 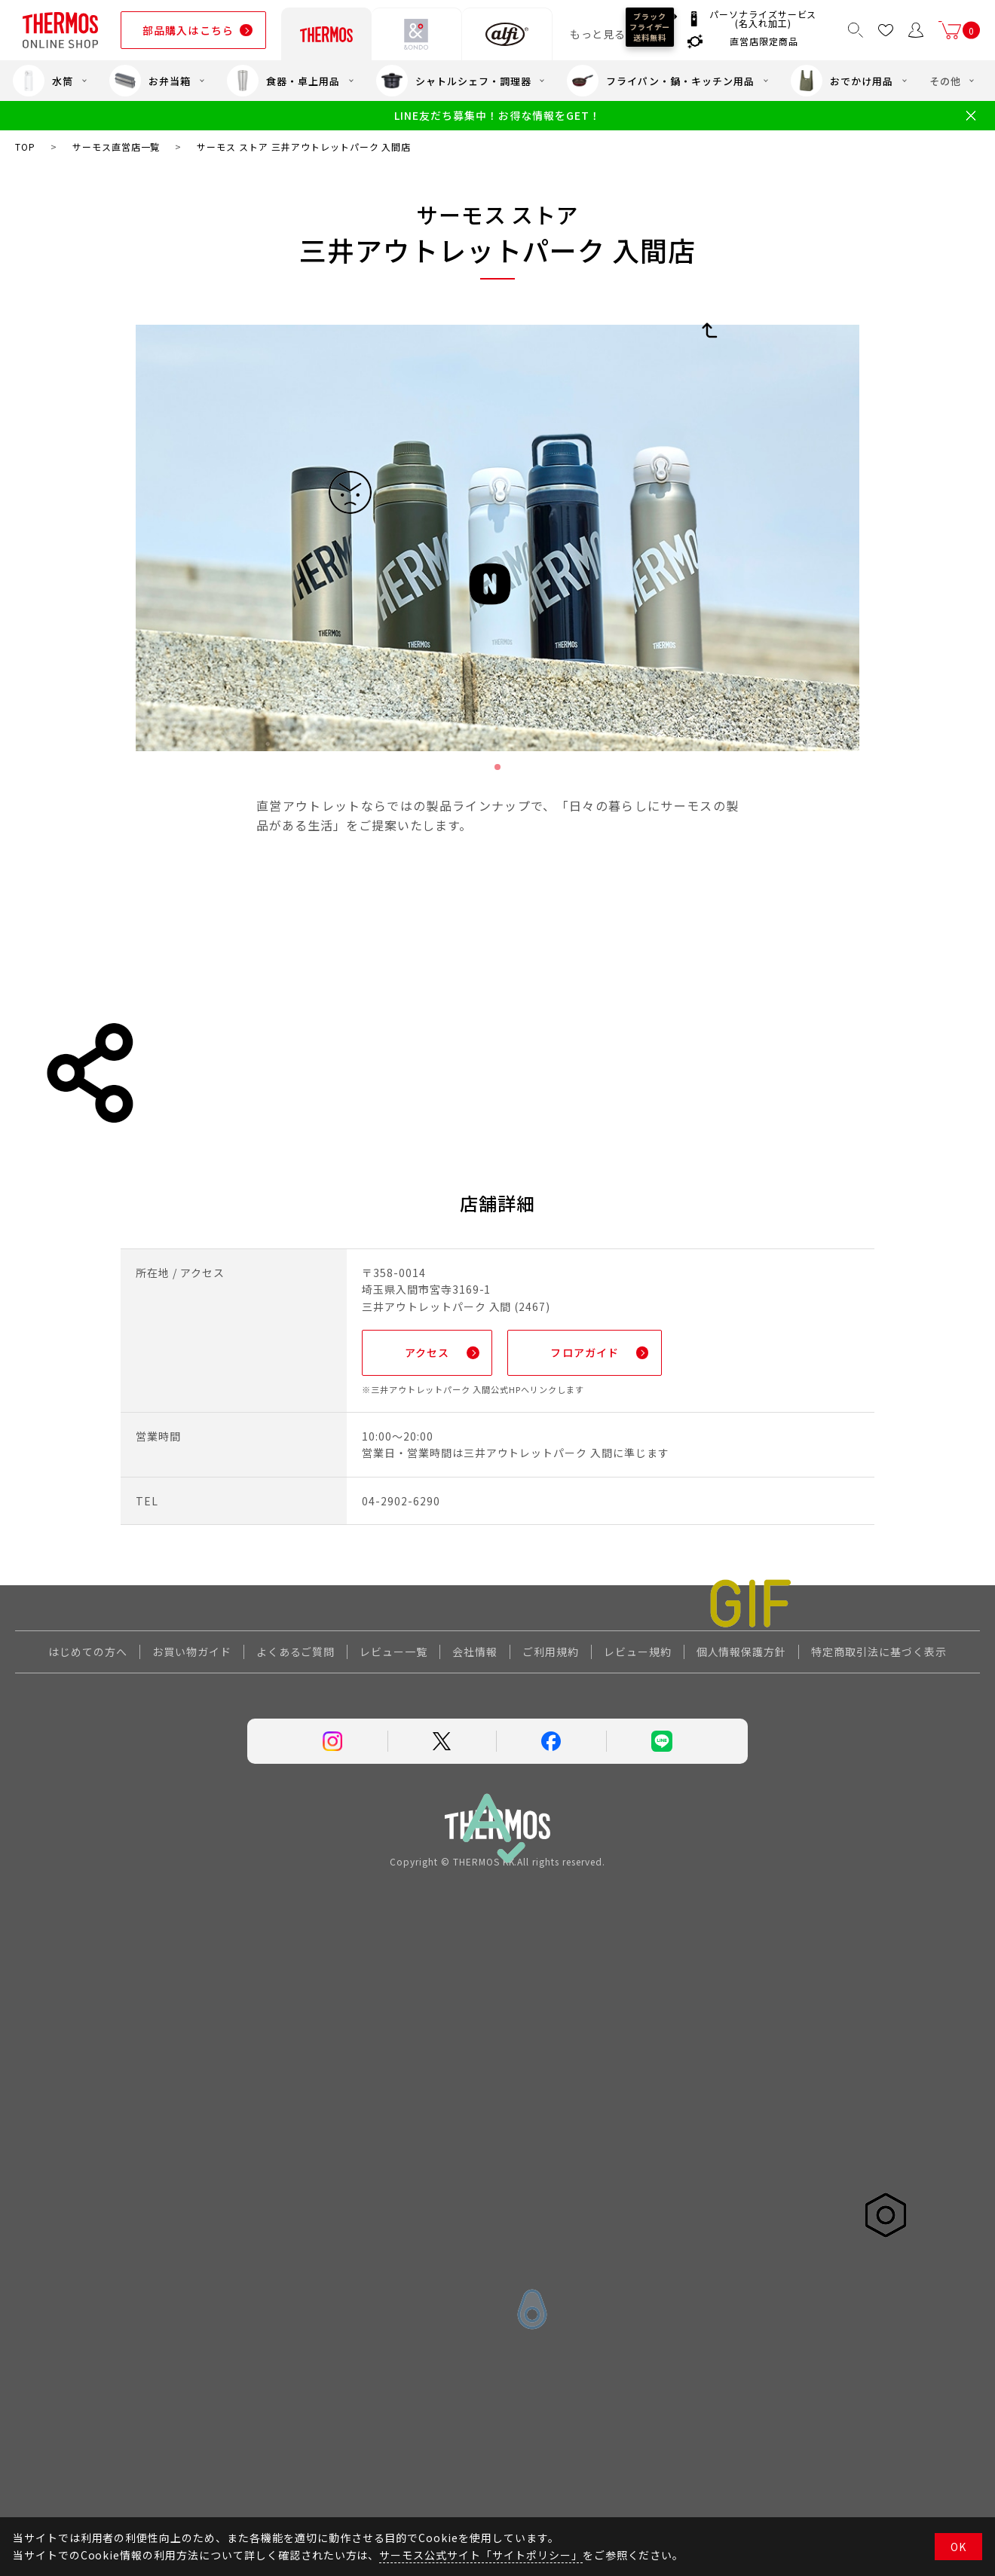 I want to click on indicates an item starting with the letter N, so click(x=490, y=584).